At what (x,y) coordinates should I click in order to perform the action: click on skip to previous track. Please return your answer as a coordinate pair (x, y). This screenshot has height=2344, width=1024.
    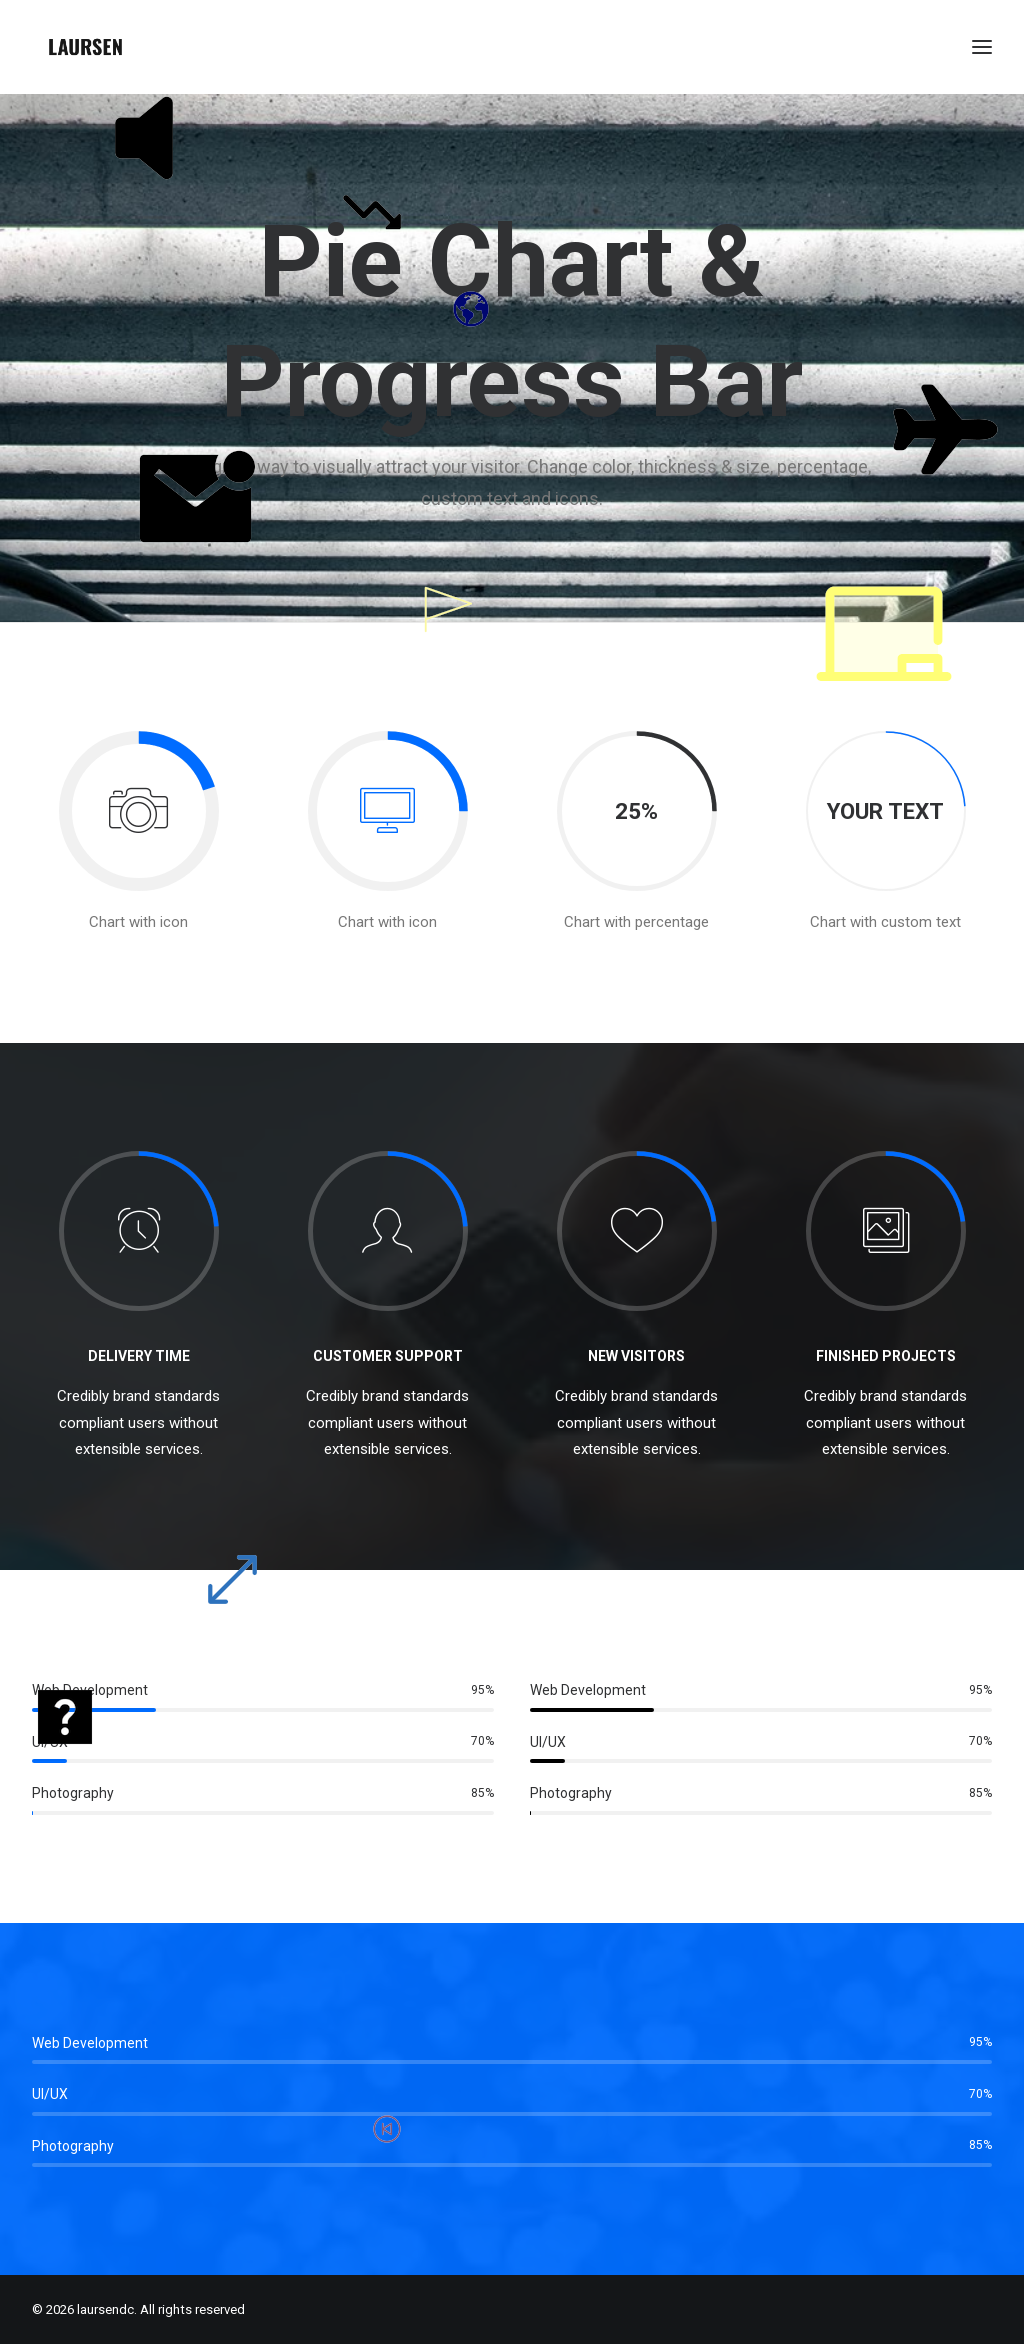
    Looking at the image, I should click on (387, 2129).